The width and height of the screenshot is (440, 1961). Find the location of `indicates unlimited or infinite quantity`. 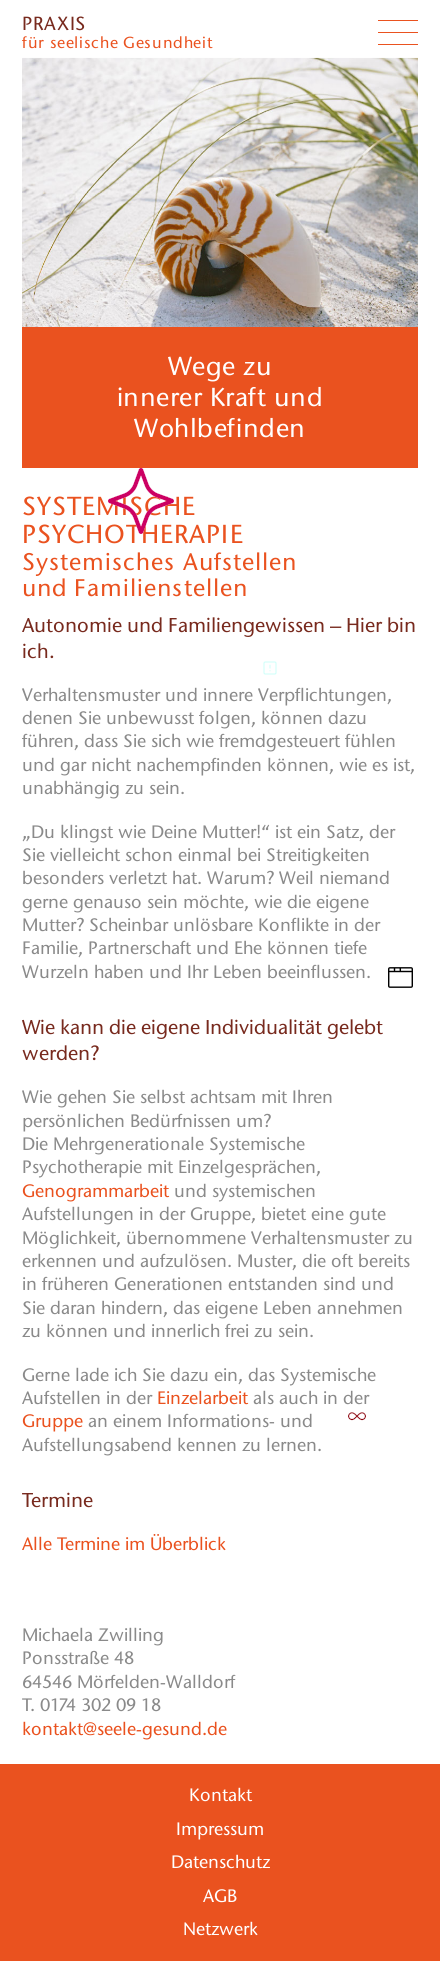

indicates unlimited or infinite quantity is located at coordinates (357, 1416).